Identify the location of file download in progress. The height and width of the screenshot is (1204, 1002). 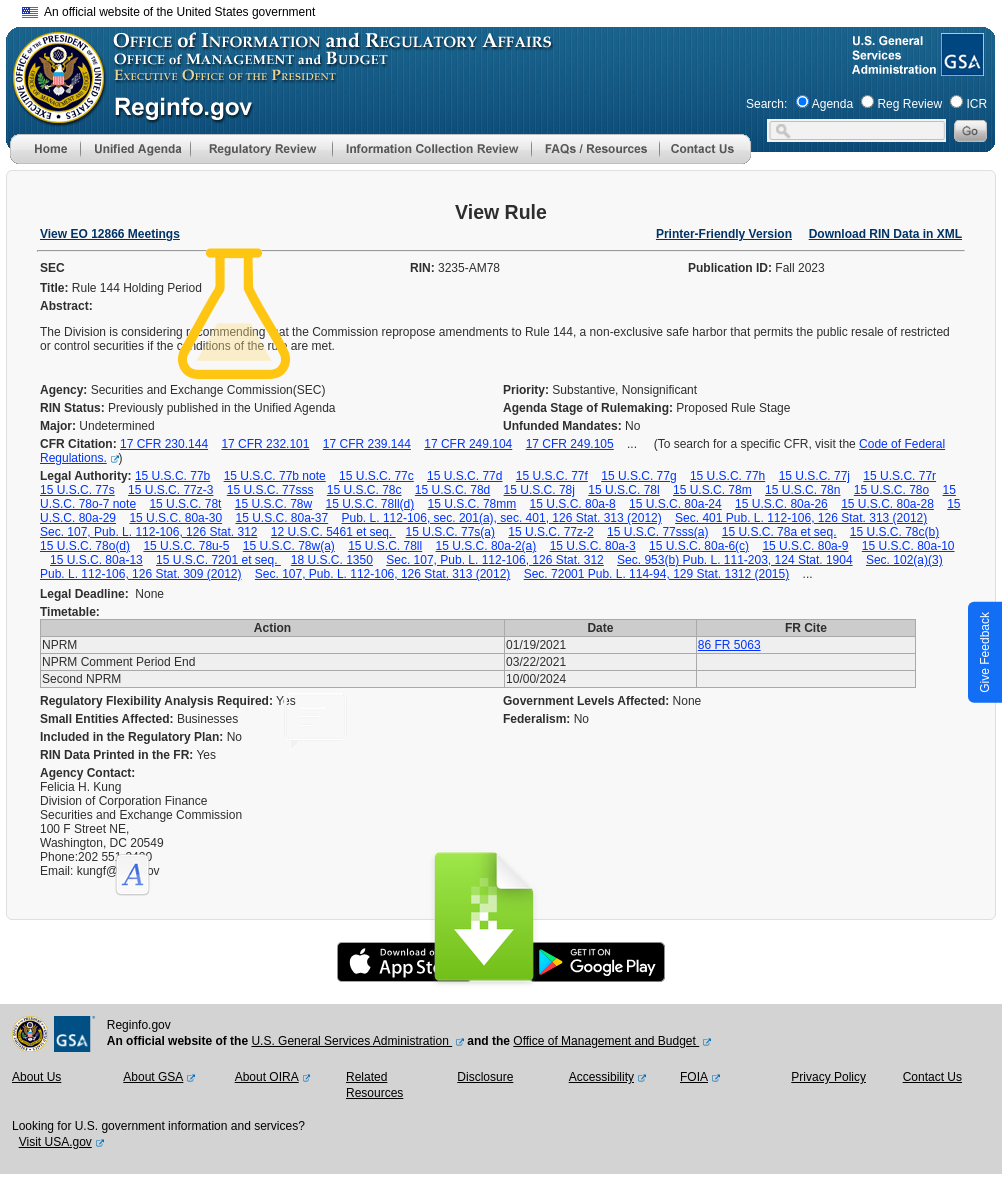
(484, 919).